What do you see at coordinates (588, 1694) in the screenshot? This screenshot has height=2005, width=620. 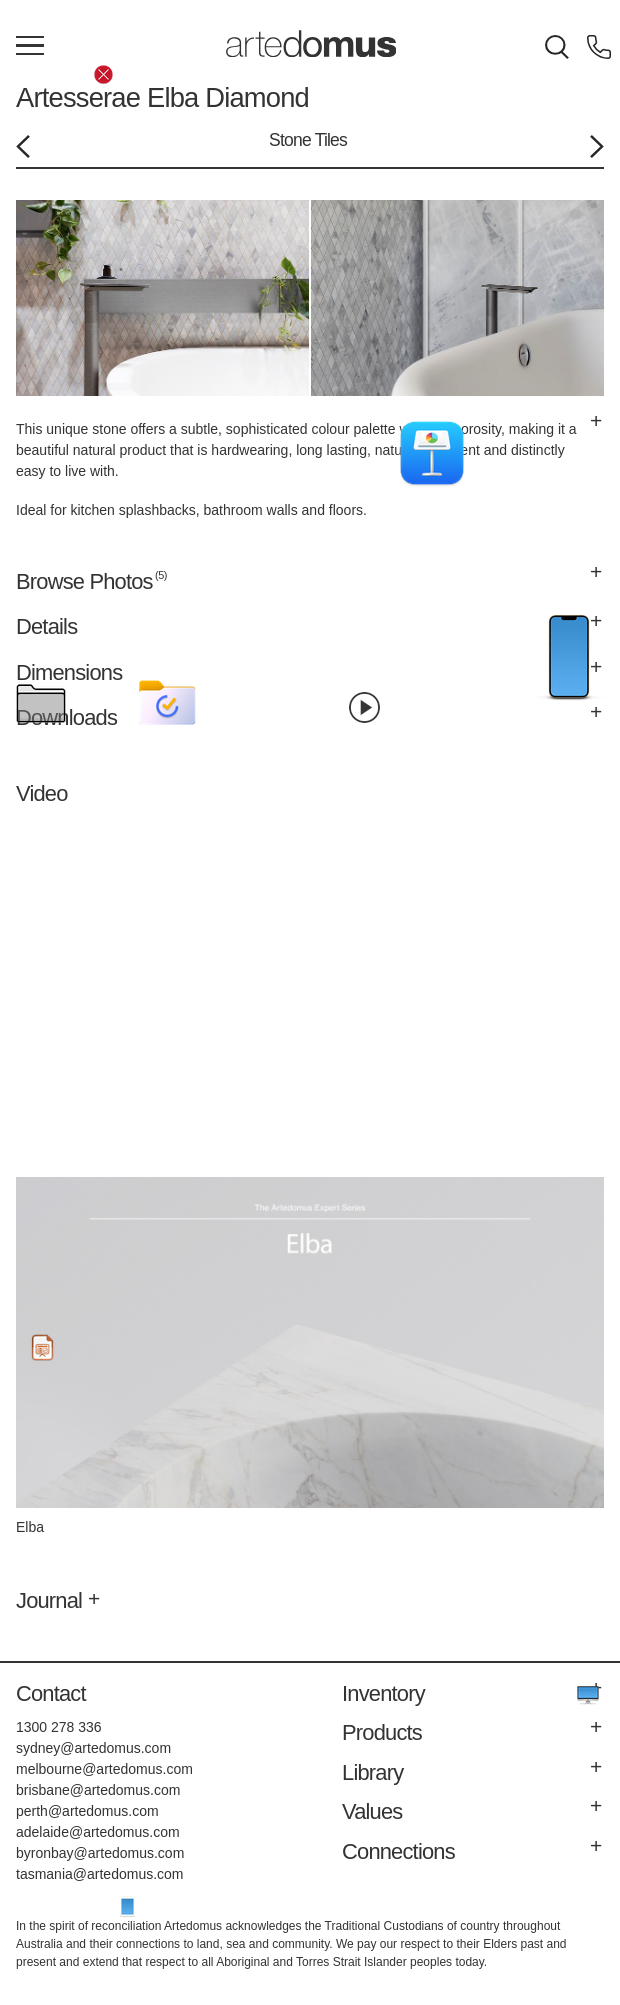 I see `represents this mac in system preferences or network settings` at bounding box center [588, 1694].